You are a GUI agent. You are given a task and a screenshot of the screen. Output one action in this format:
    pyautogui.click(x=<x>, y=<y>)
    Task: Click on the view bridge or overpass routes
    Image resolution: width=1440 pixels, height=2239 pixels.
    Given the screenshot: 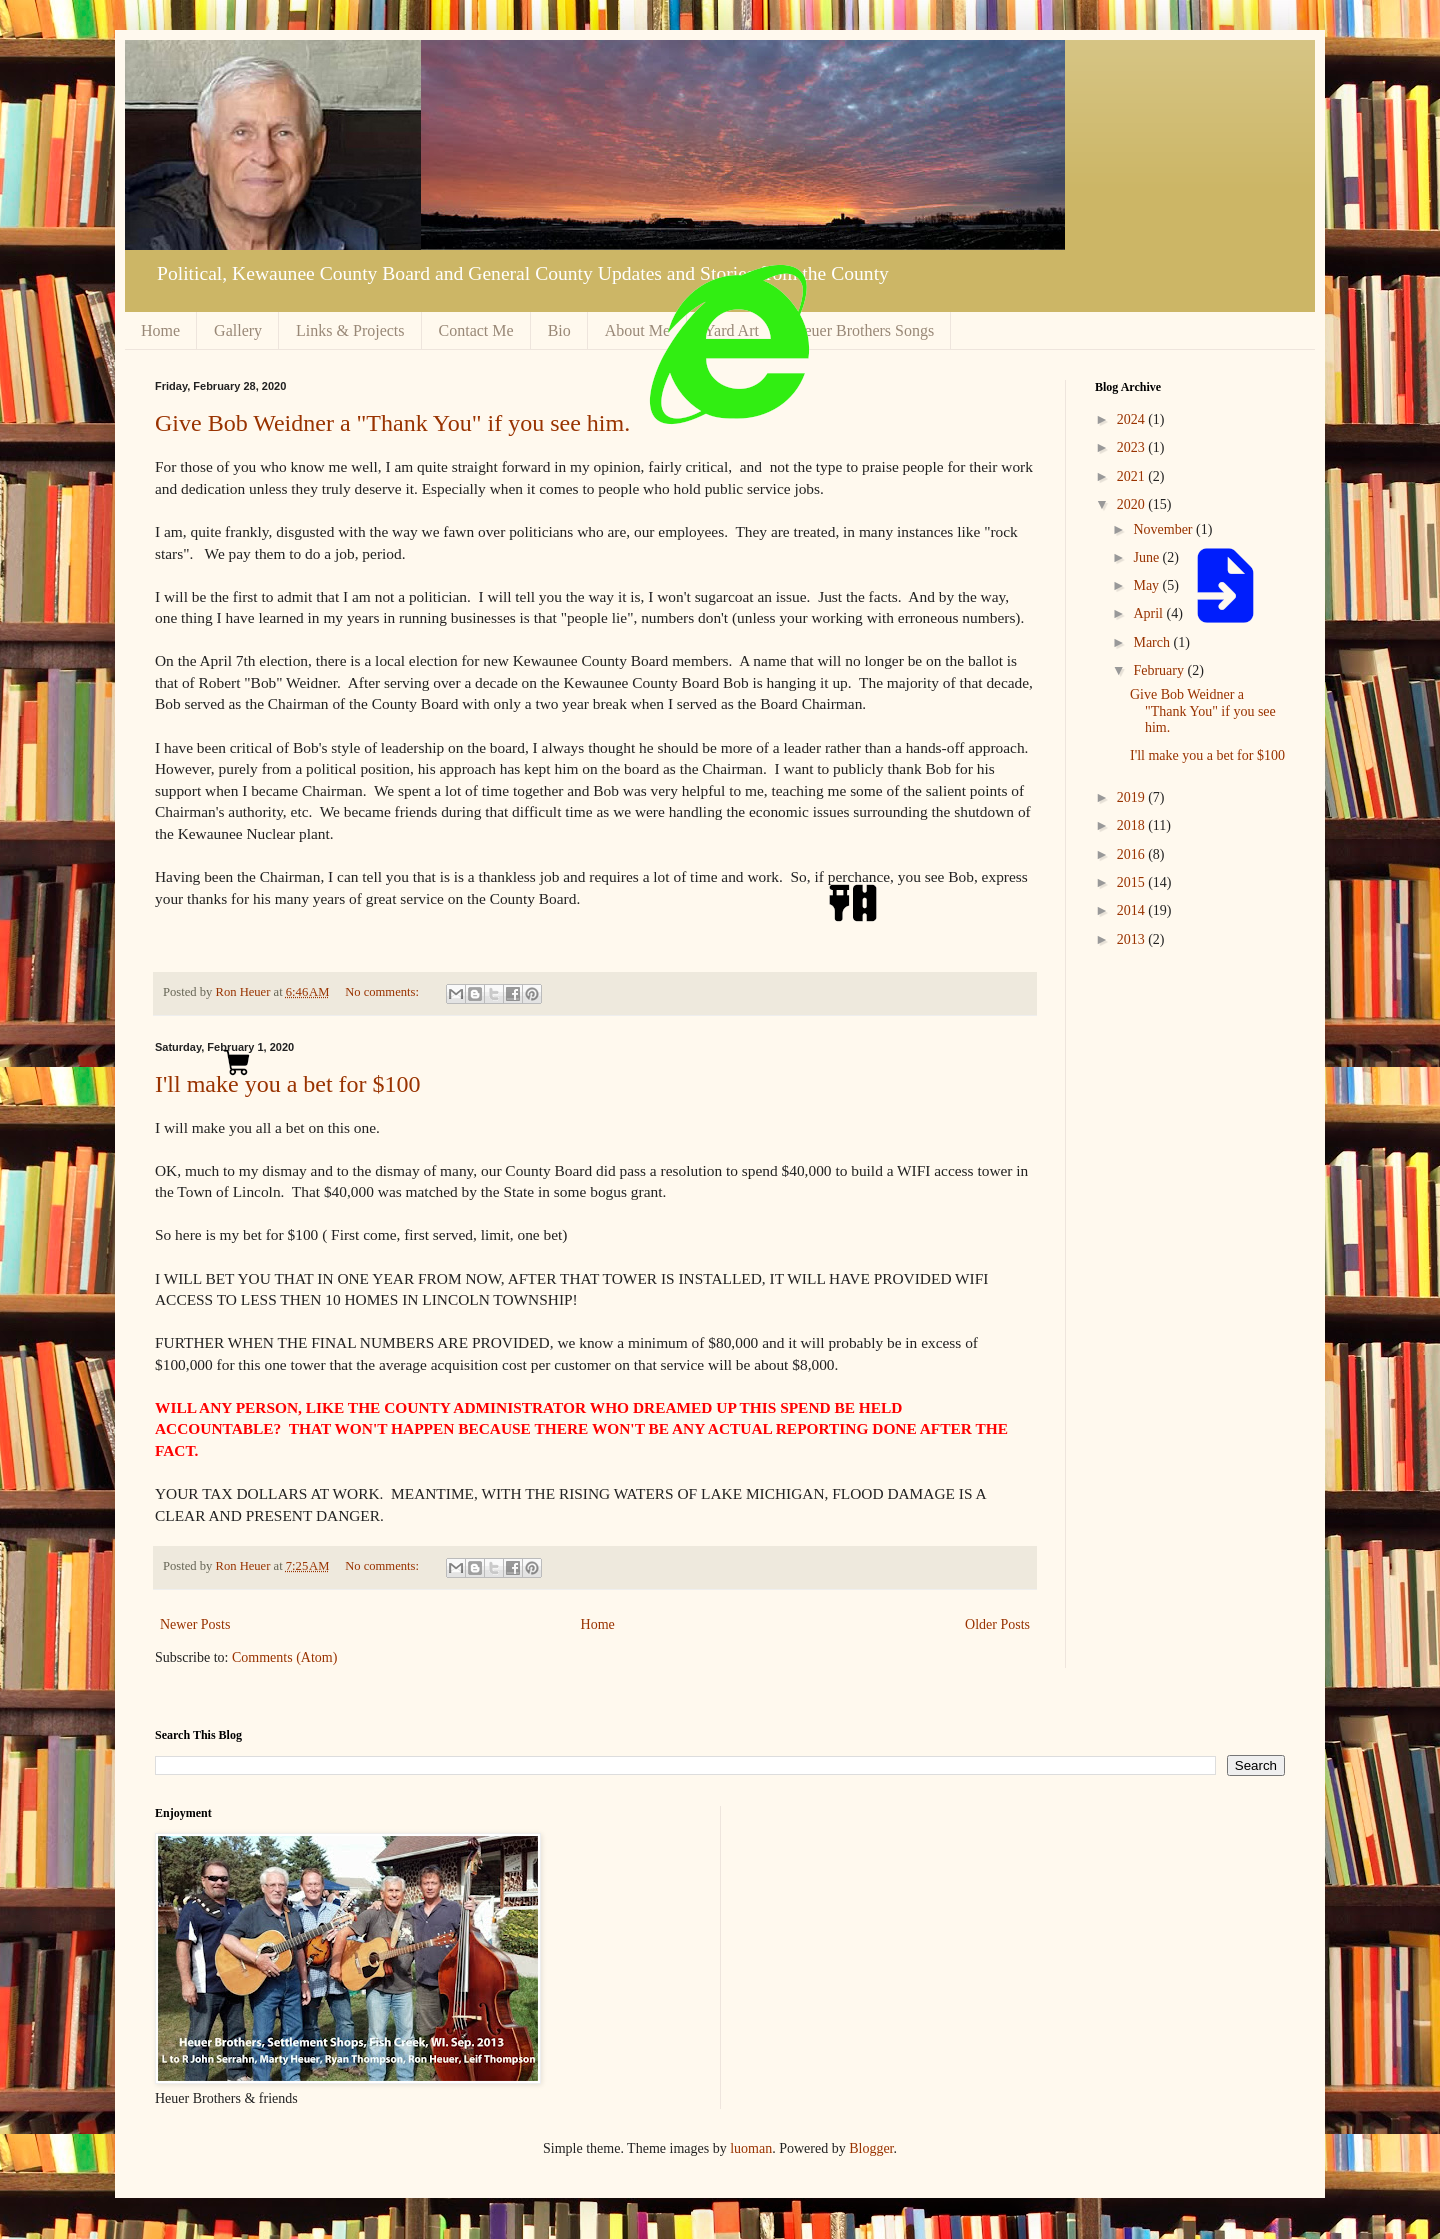 What is the action you would take?
    pyautogui.click(x=853, y=903)
    